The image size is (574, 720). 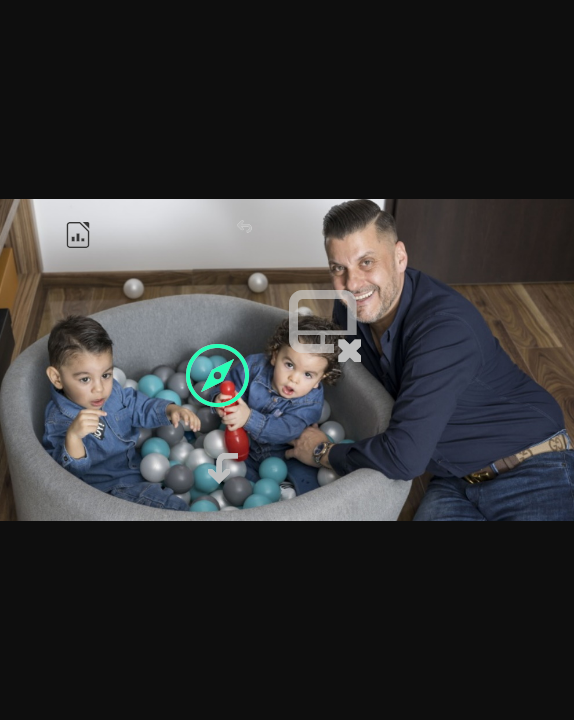 I want to click on redo last action (right-to-left interface), so click(x=244, y=226).